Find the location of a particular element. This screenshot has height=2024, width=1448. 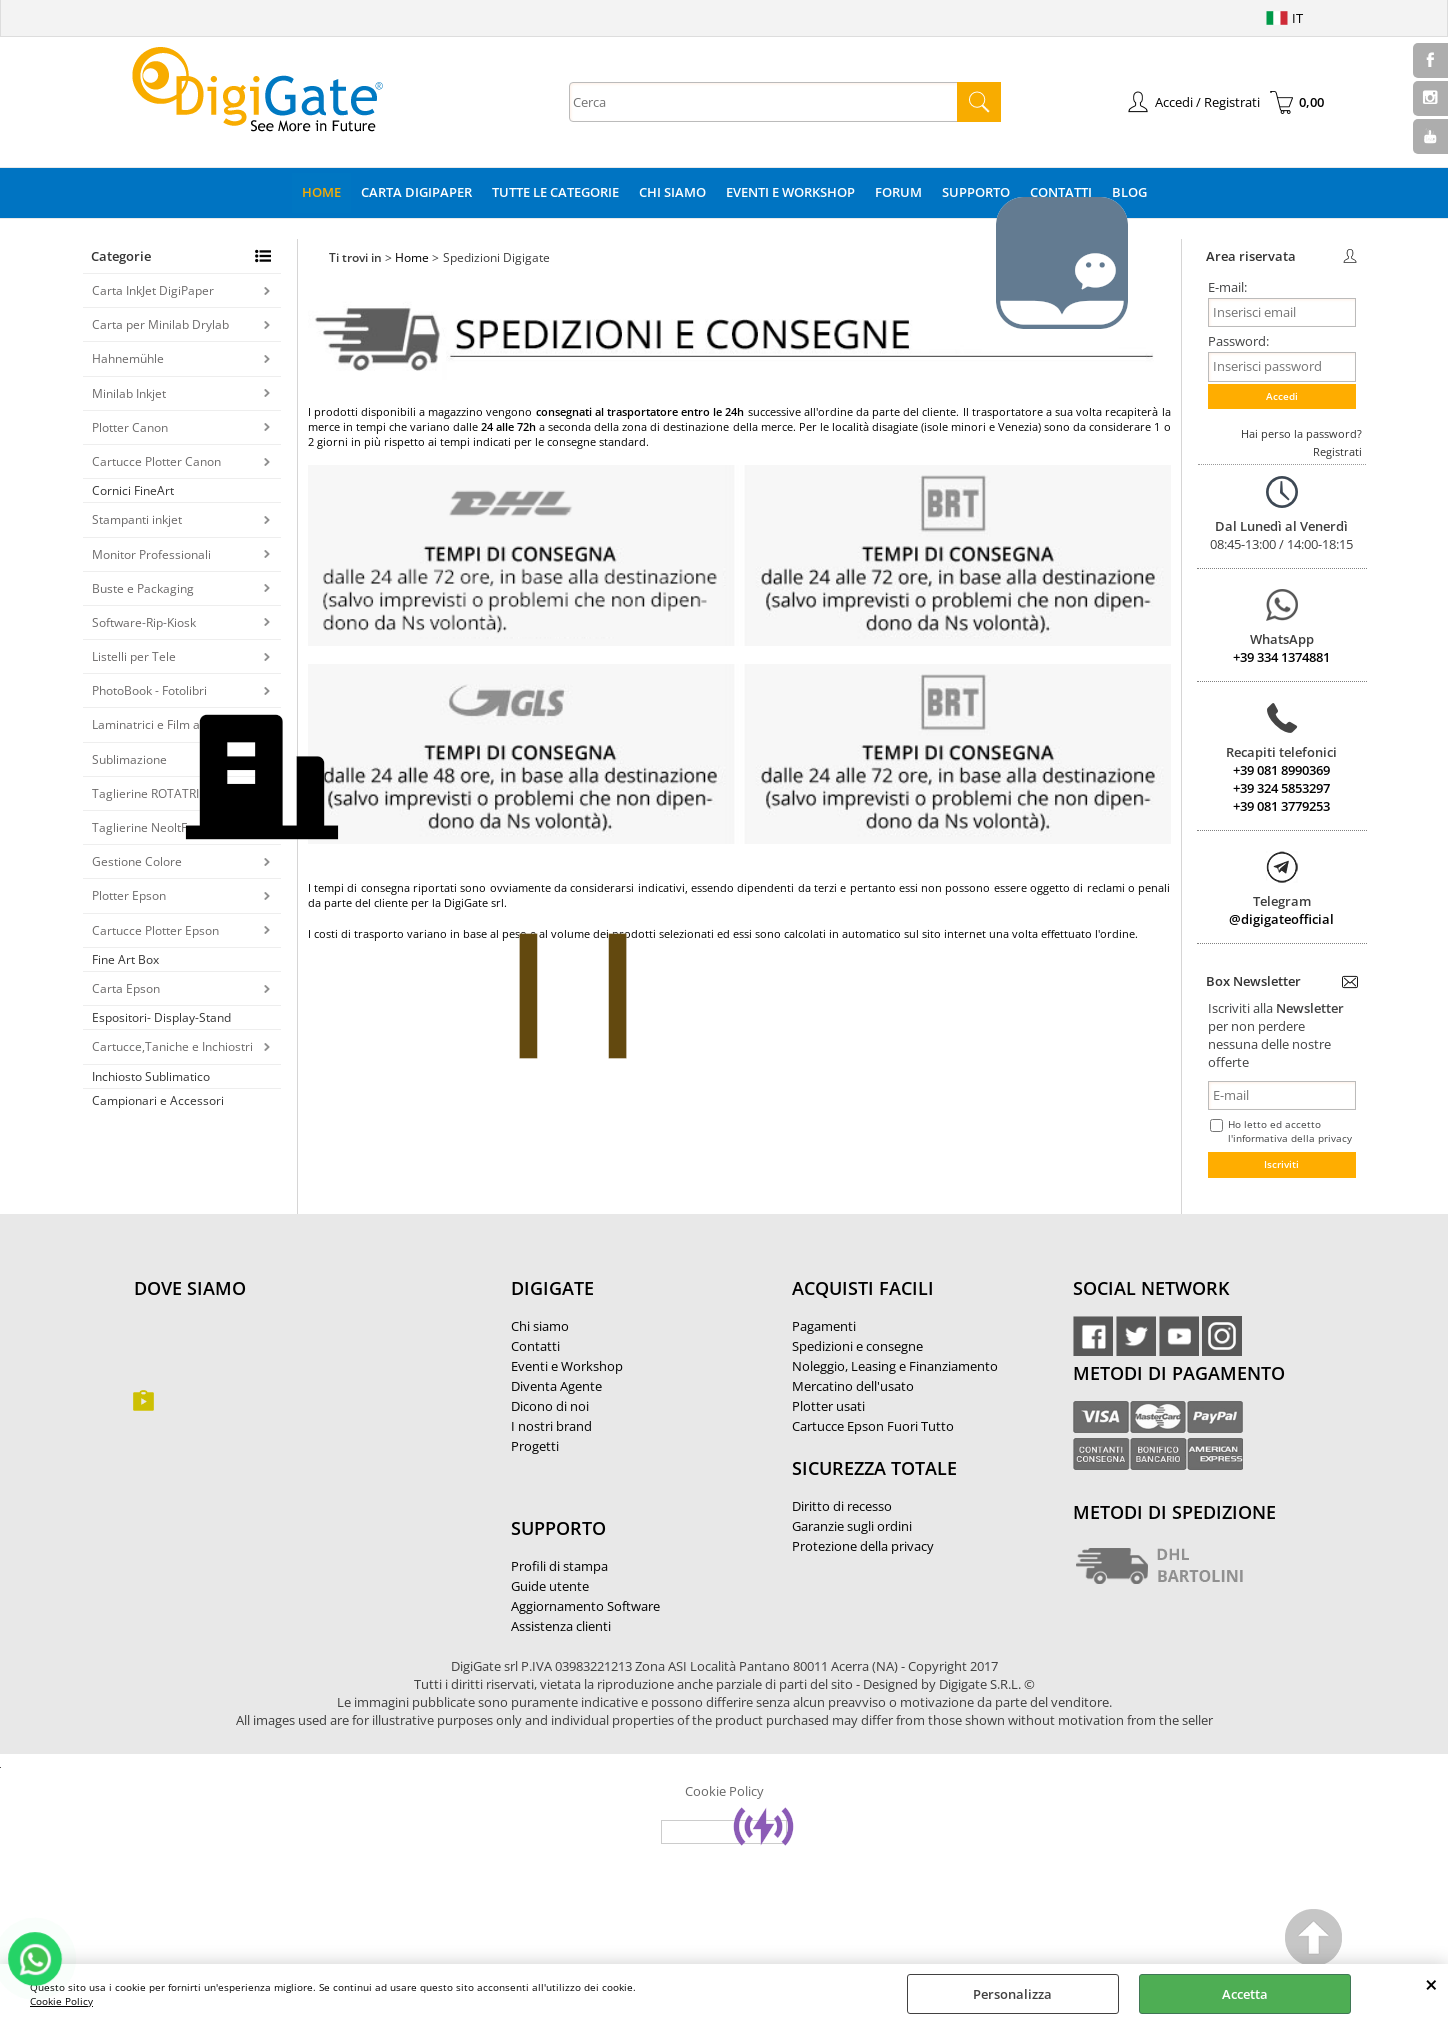

open the WeRead app is located at coordinates (1062, 263).